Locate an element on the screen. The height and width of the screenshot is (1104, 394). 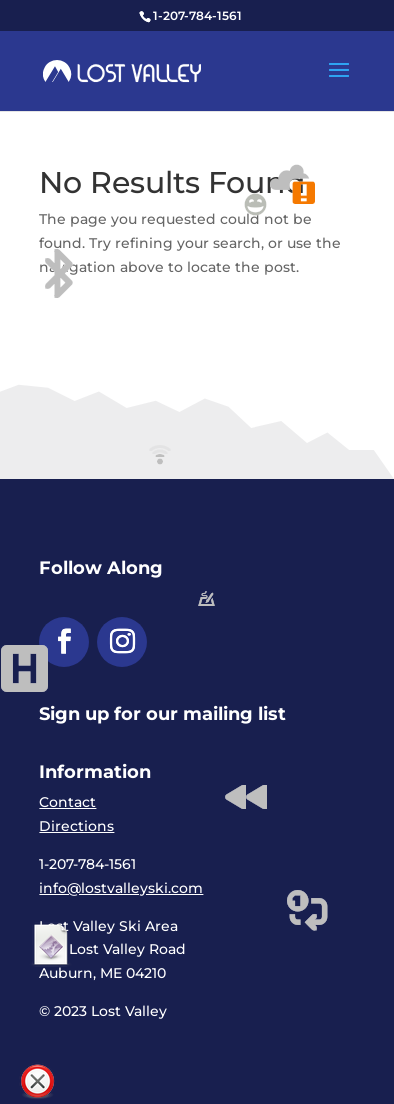
delete selected item is located at coordinates (38, 1081).